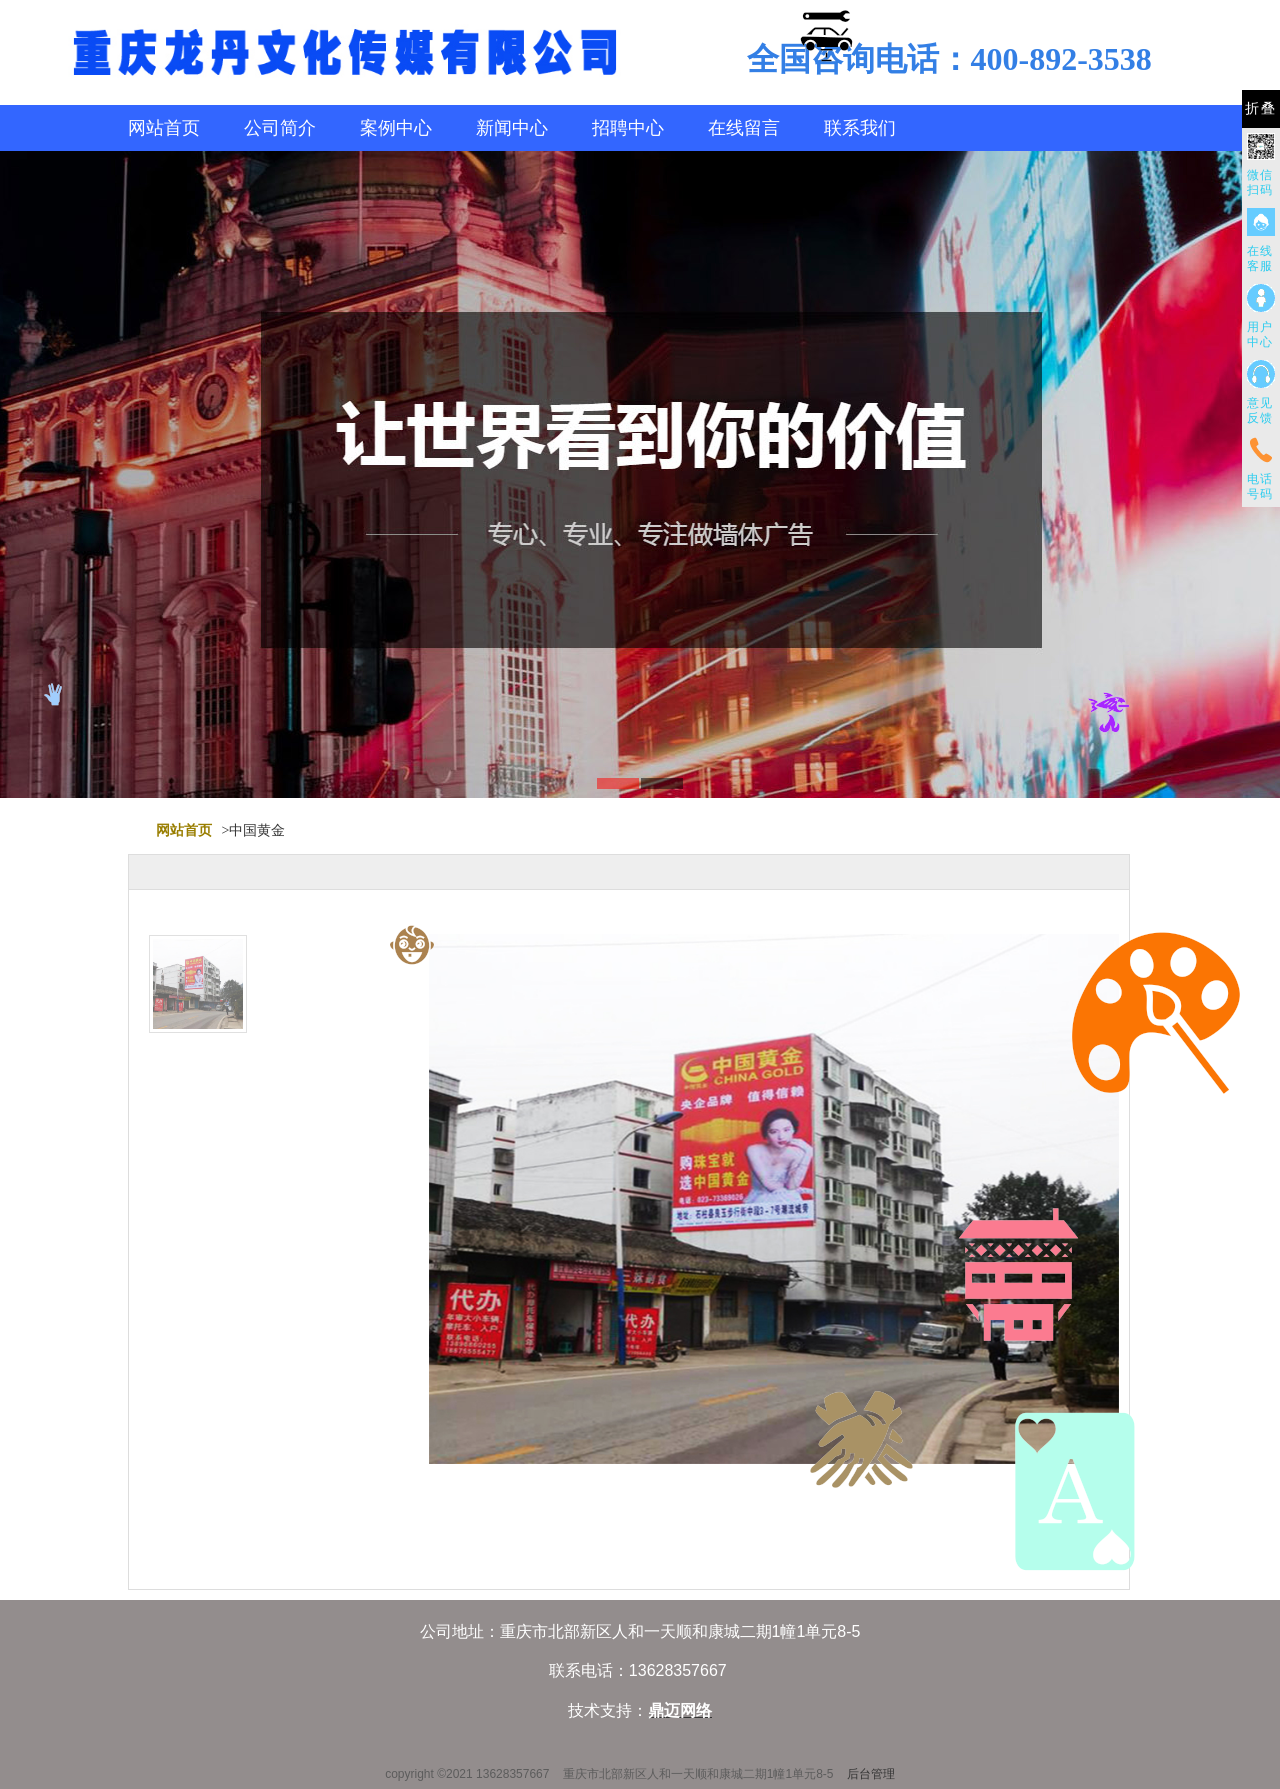 This screenshot has height=1789, width=1280. I want to click on access color or theme customization options, so click(1155, 1012).